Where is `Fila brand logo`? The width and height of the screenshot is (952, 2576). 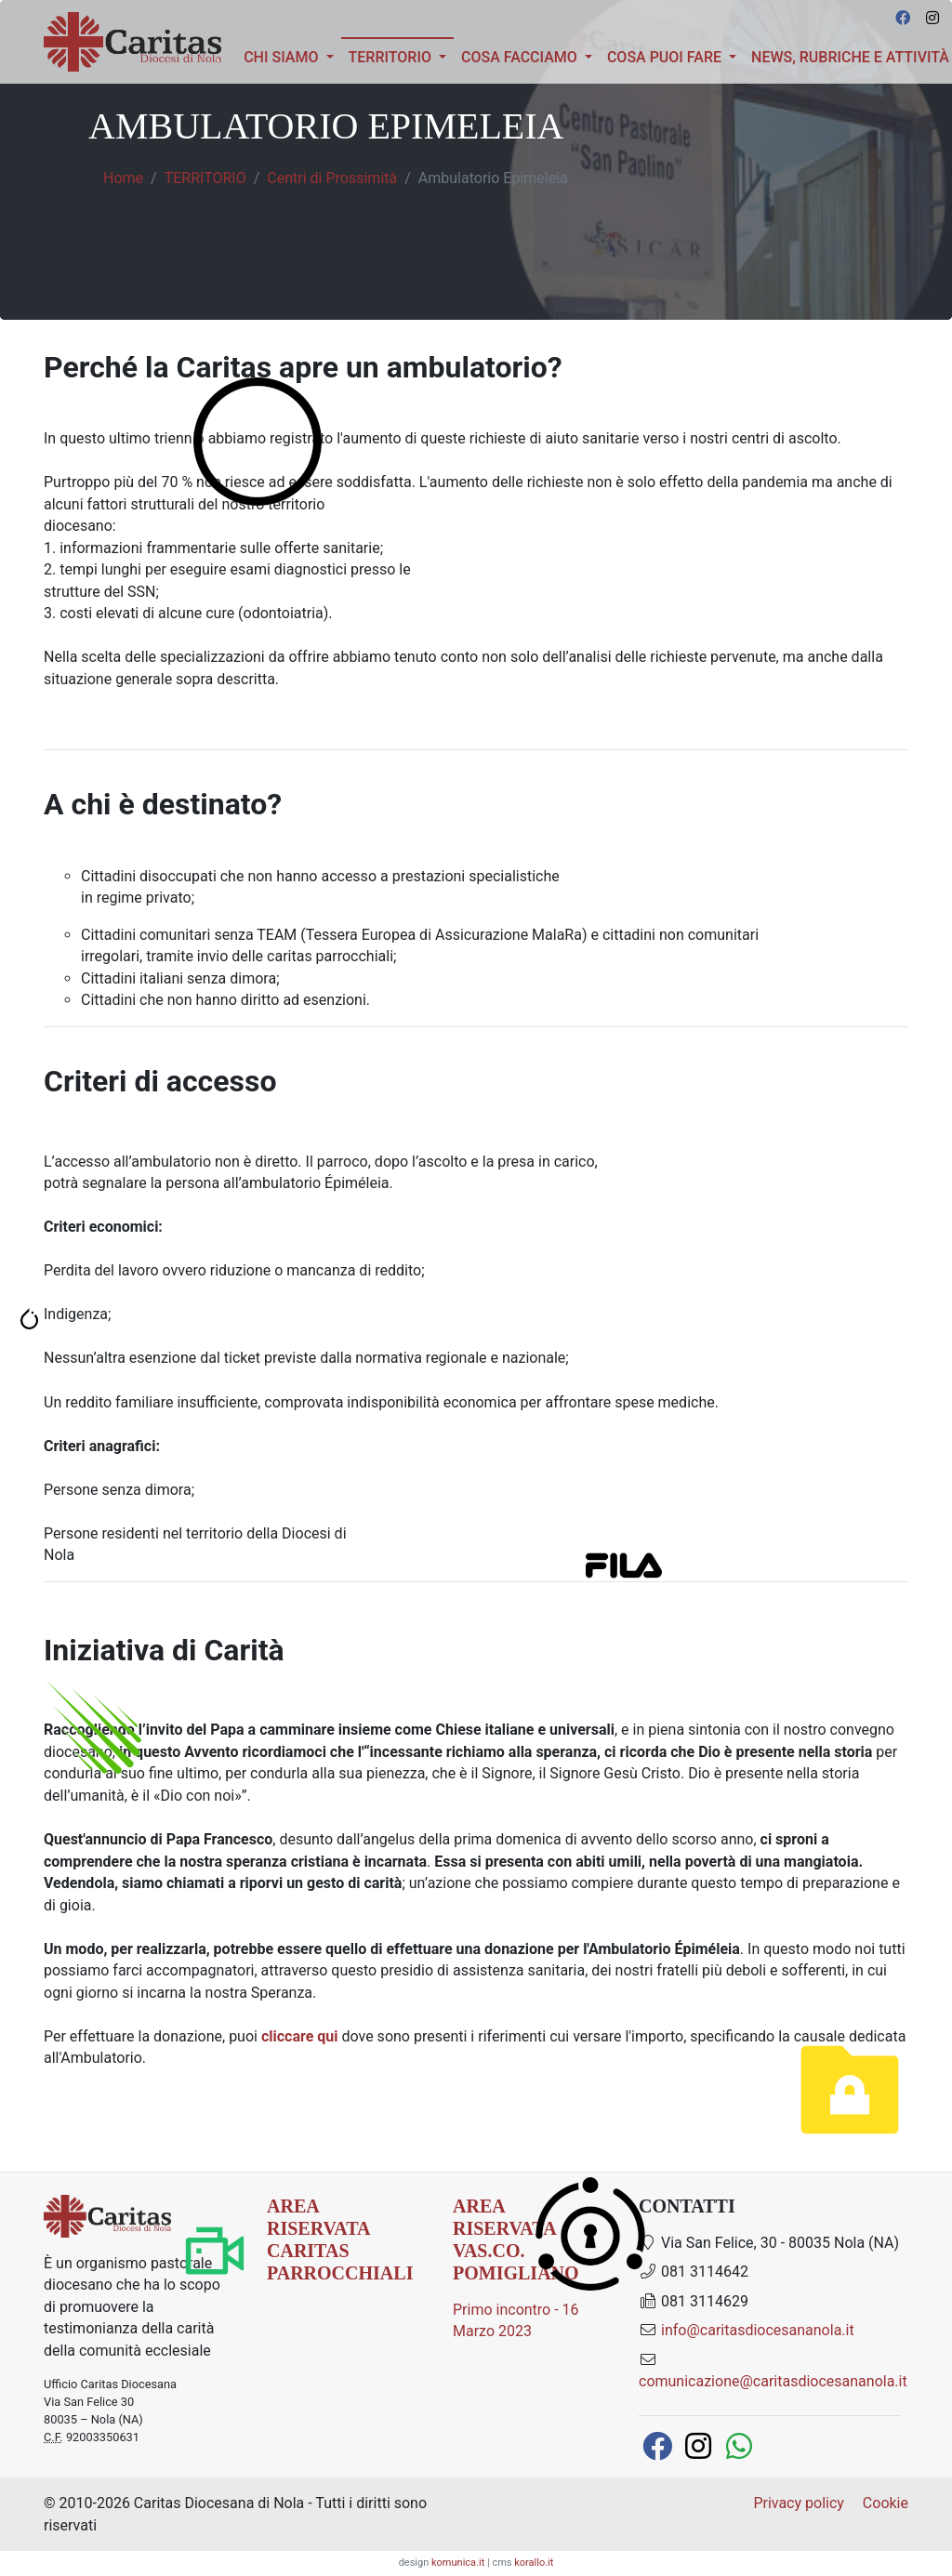
Fila brand logo is located at coordinates (624, 1565).